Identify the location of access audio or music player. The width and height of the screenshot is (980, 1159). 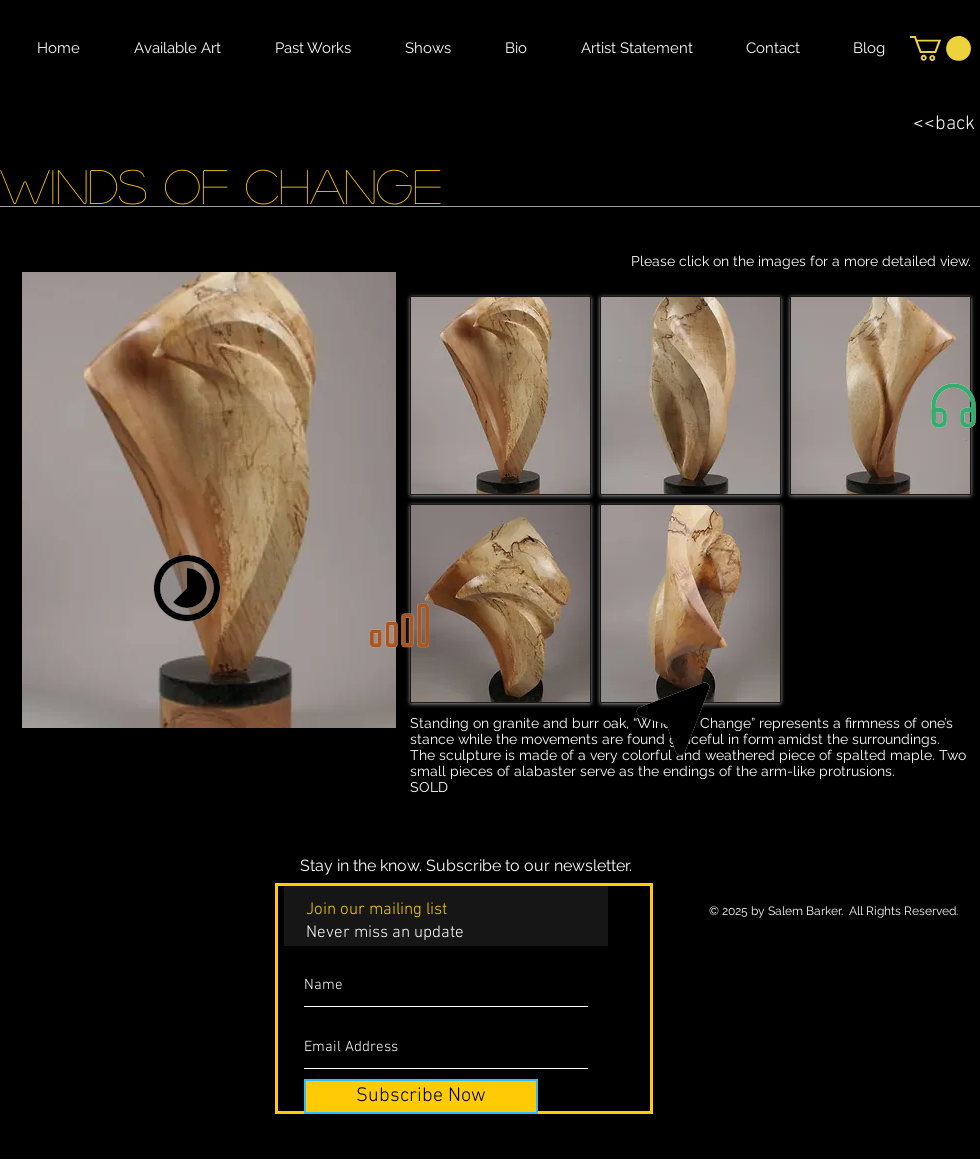
(953, 405).